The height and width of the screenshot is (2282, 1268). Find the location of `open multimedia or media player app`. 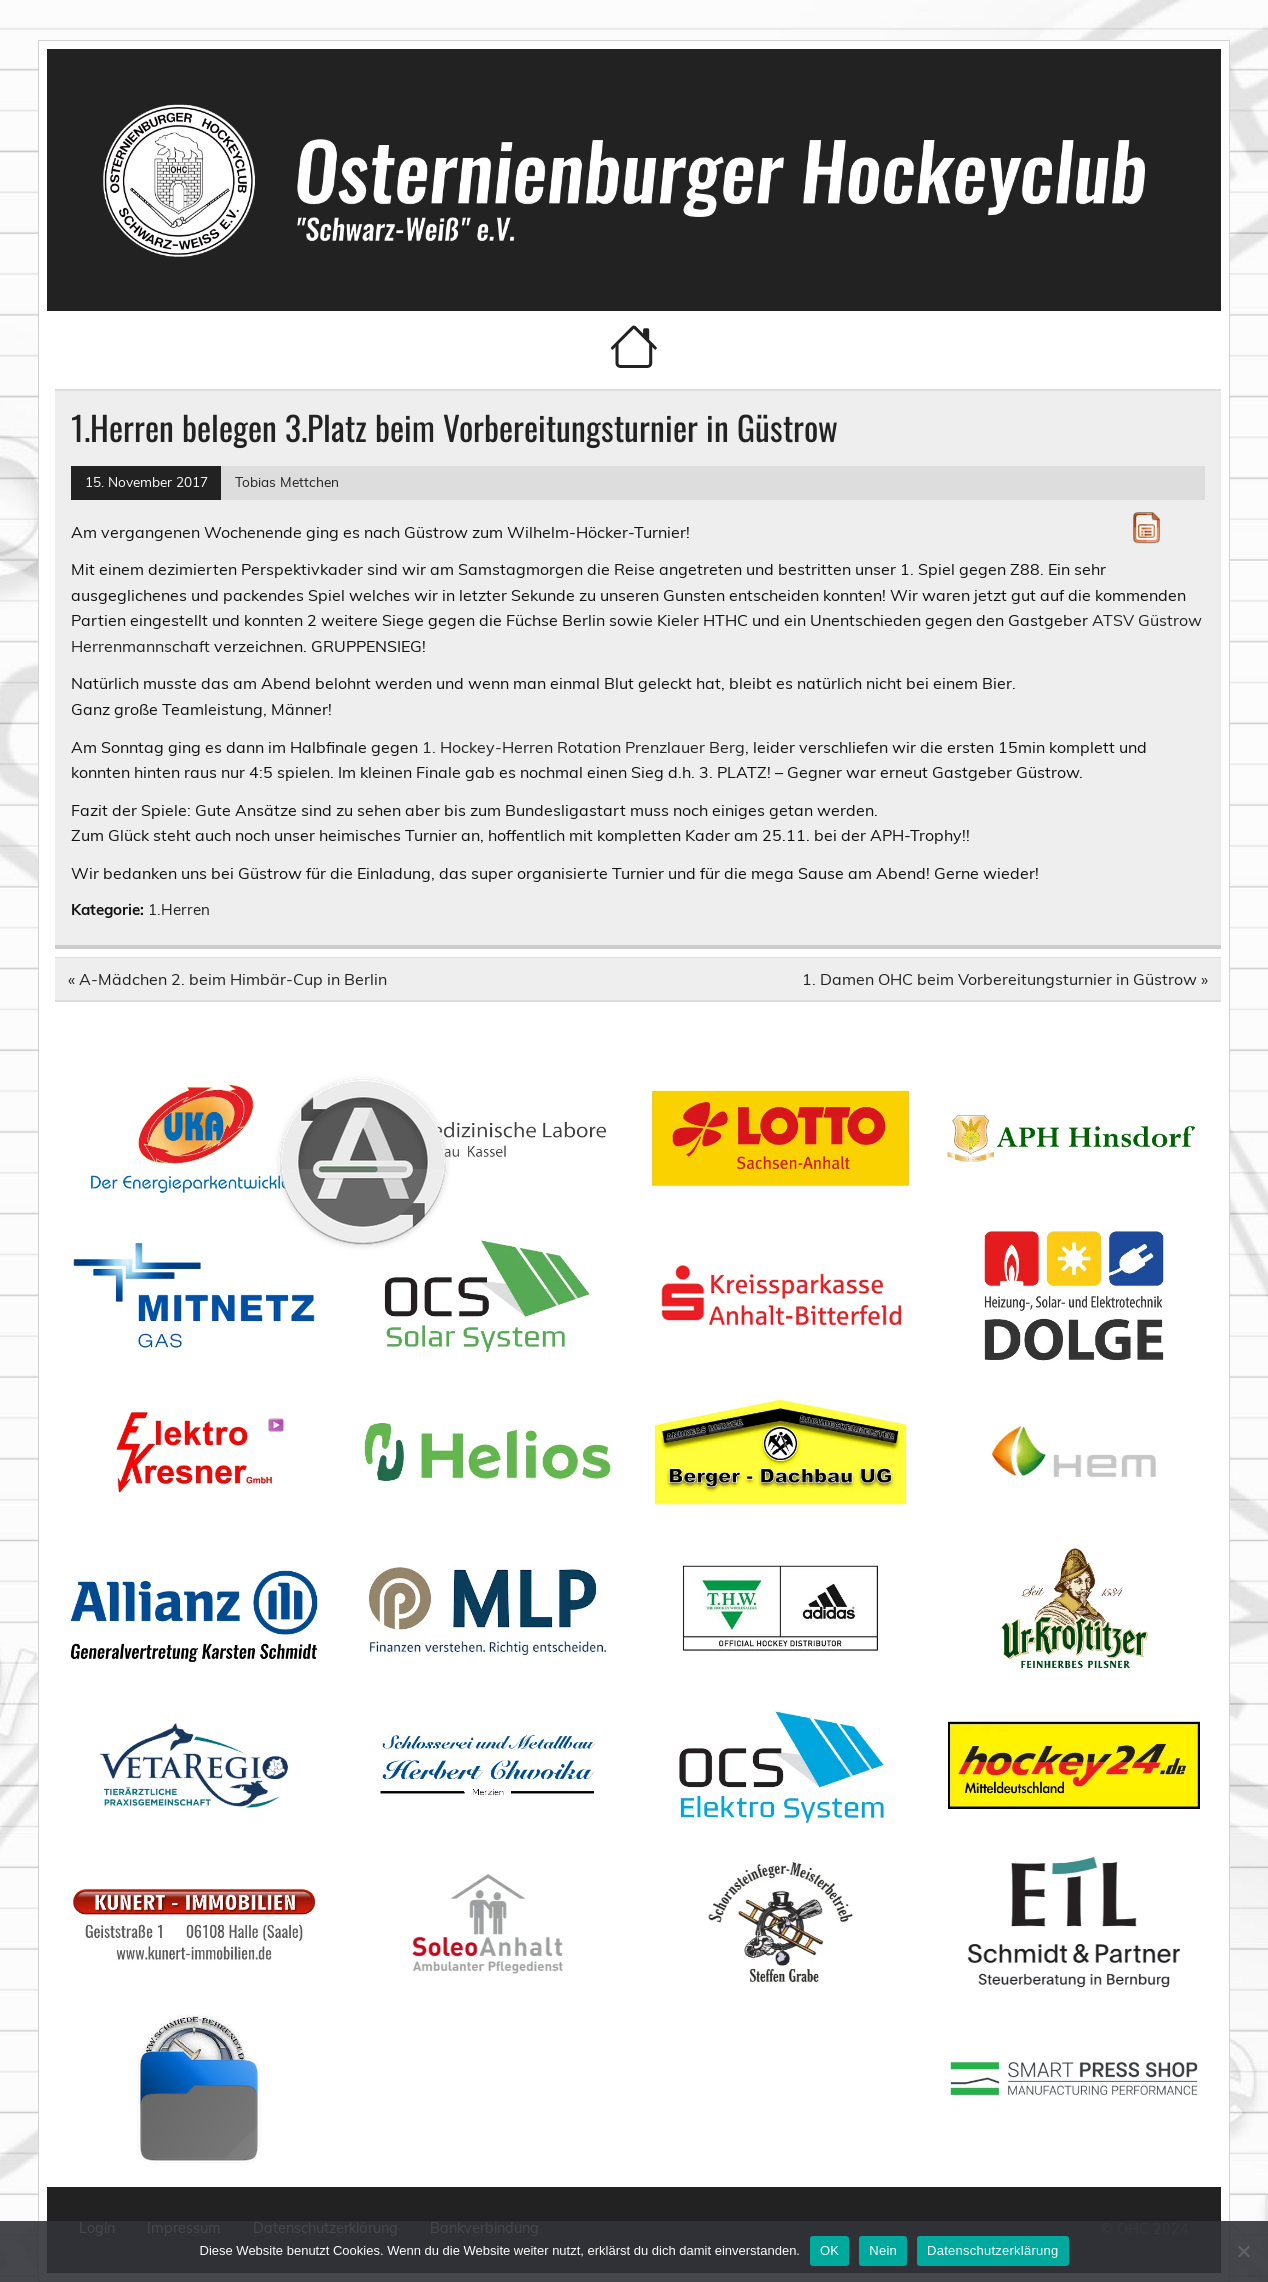

open multimedia or media player app is located at coordinates (276, 1425).